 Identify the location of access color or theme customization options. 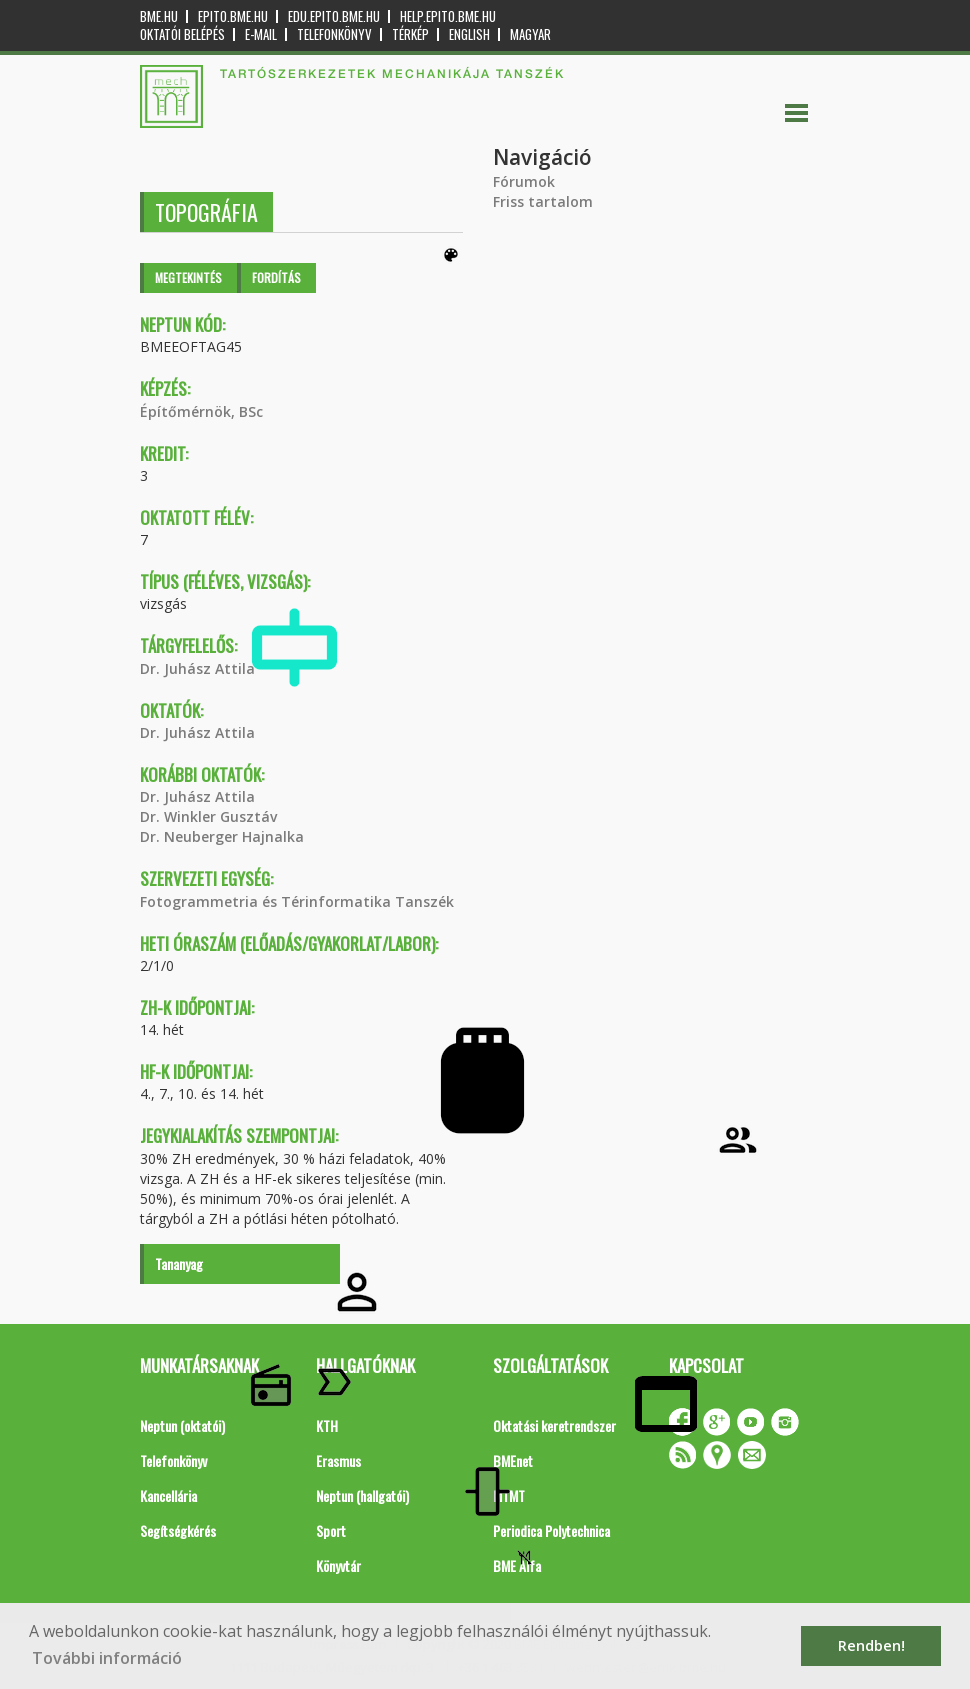
(451, 255).